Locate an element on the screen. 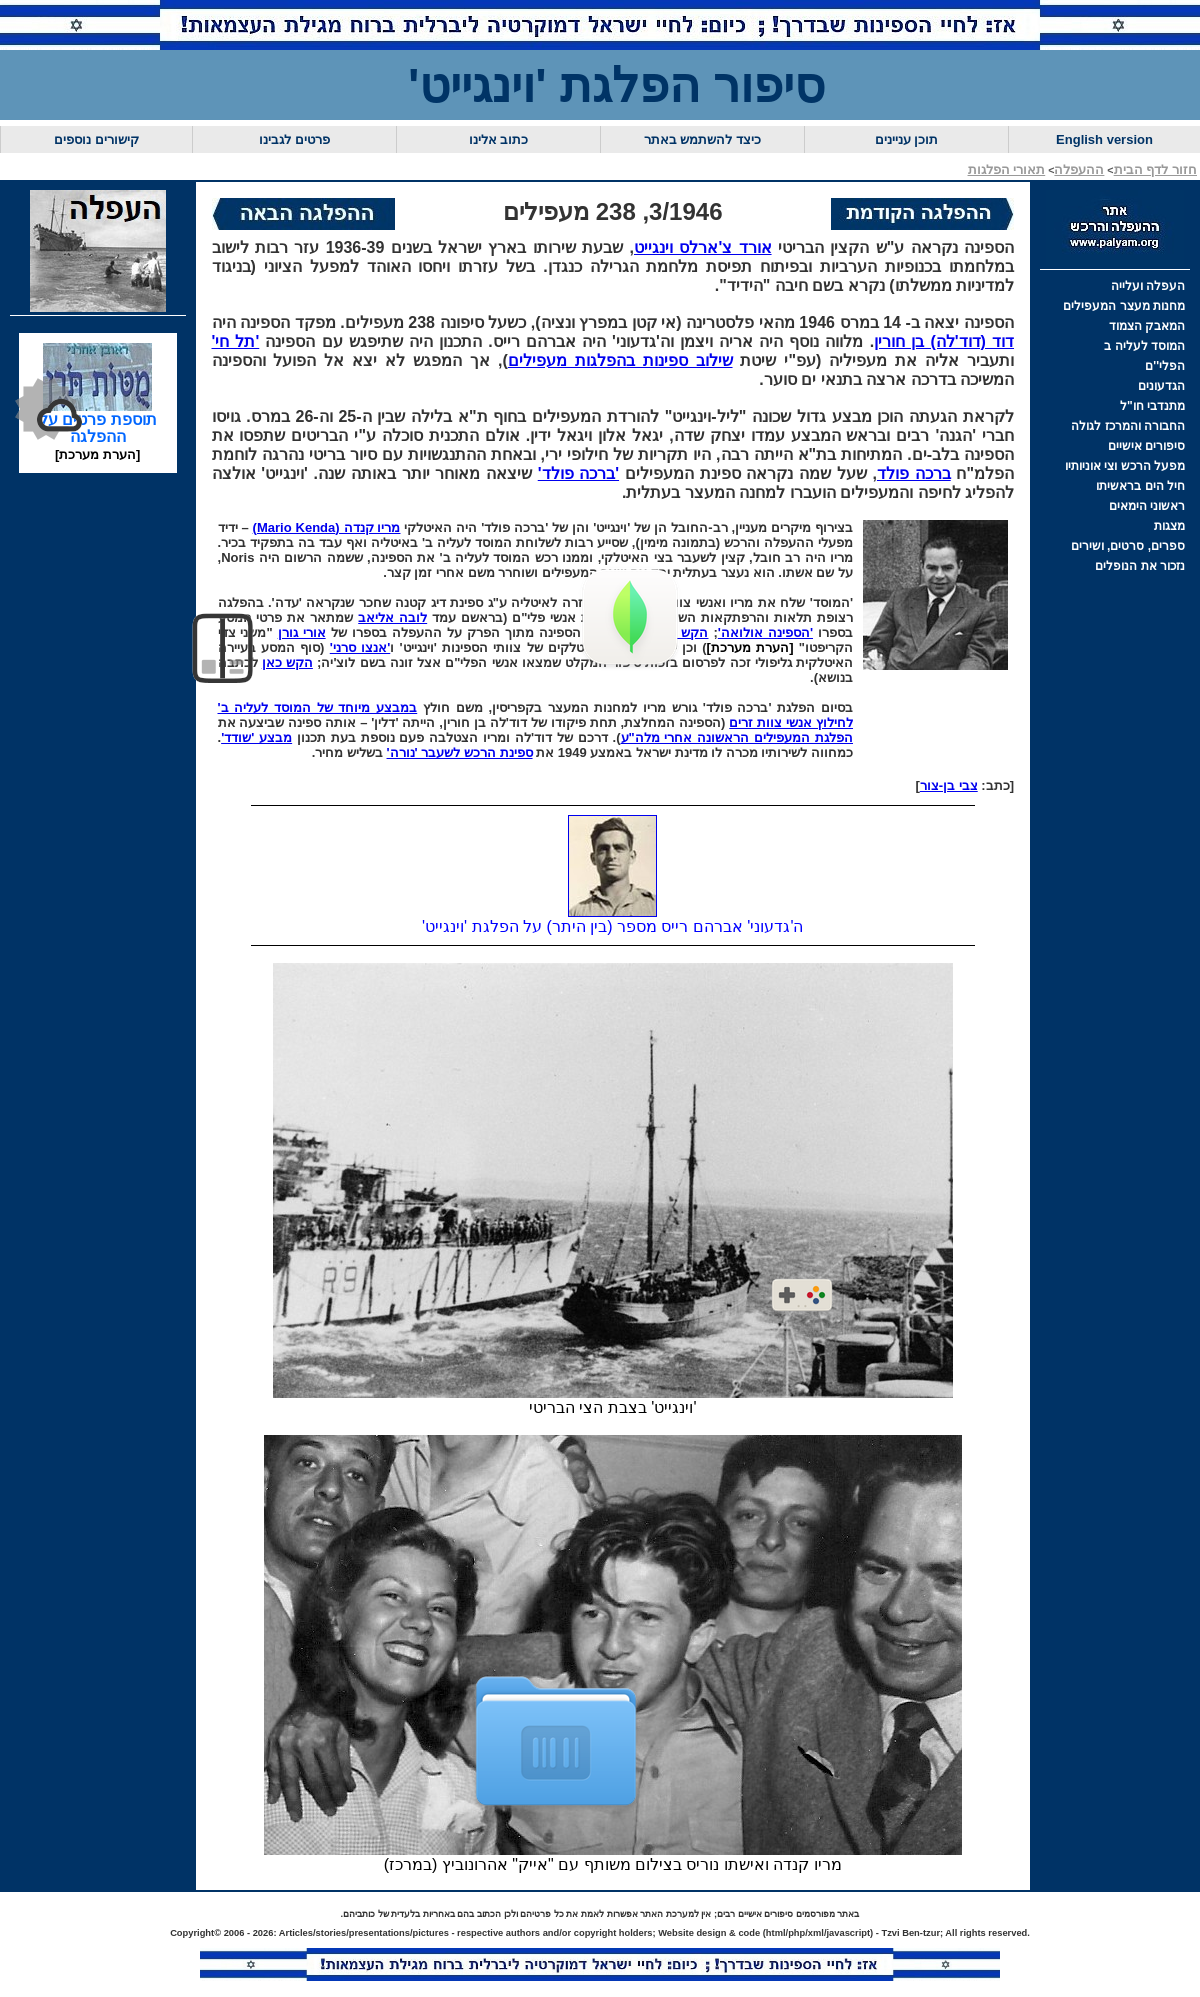 This screenshot has height=1997, width=1200. open the weather app is located at coordinates (46, 409).